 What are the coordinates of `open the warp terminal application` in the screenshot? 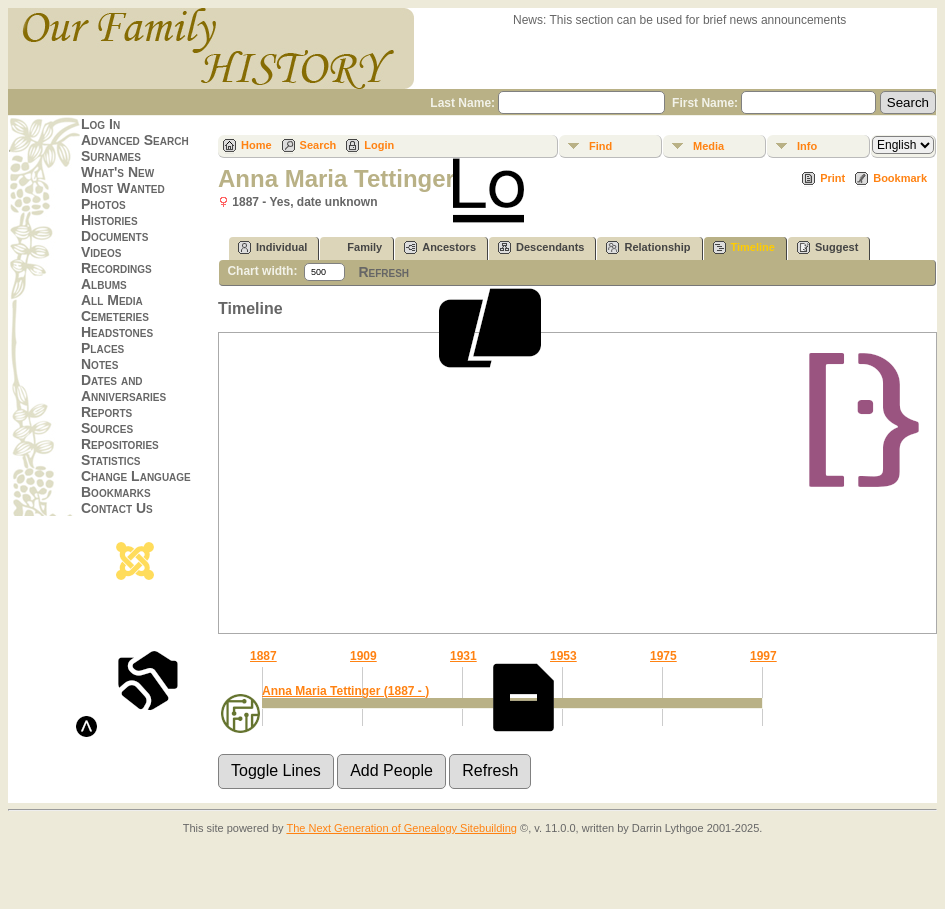 It's located at (490, 328).